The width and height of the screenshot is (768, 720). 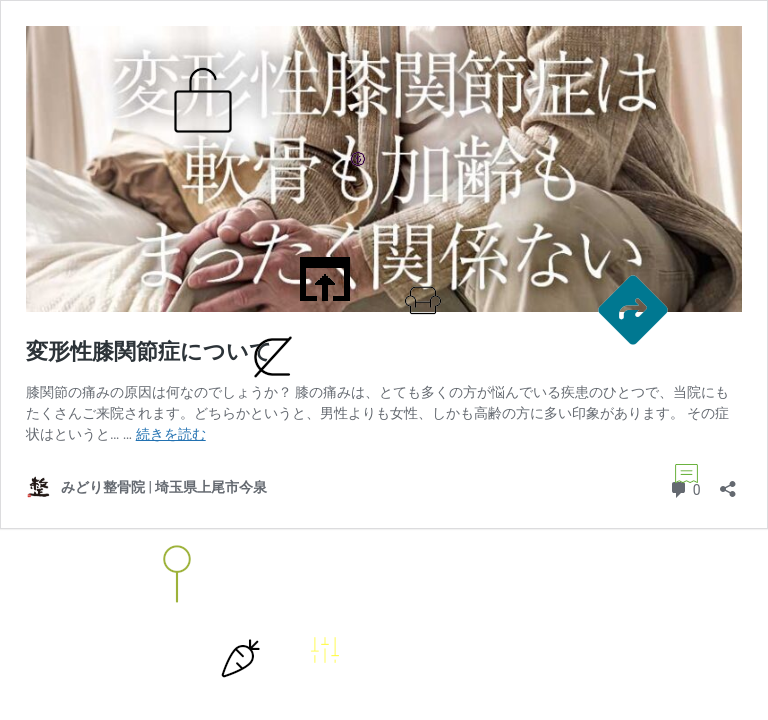 I want to click on indicates turkish lira currency or payment option, so click(x=358, y=159).